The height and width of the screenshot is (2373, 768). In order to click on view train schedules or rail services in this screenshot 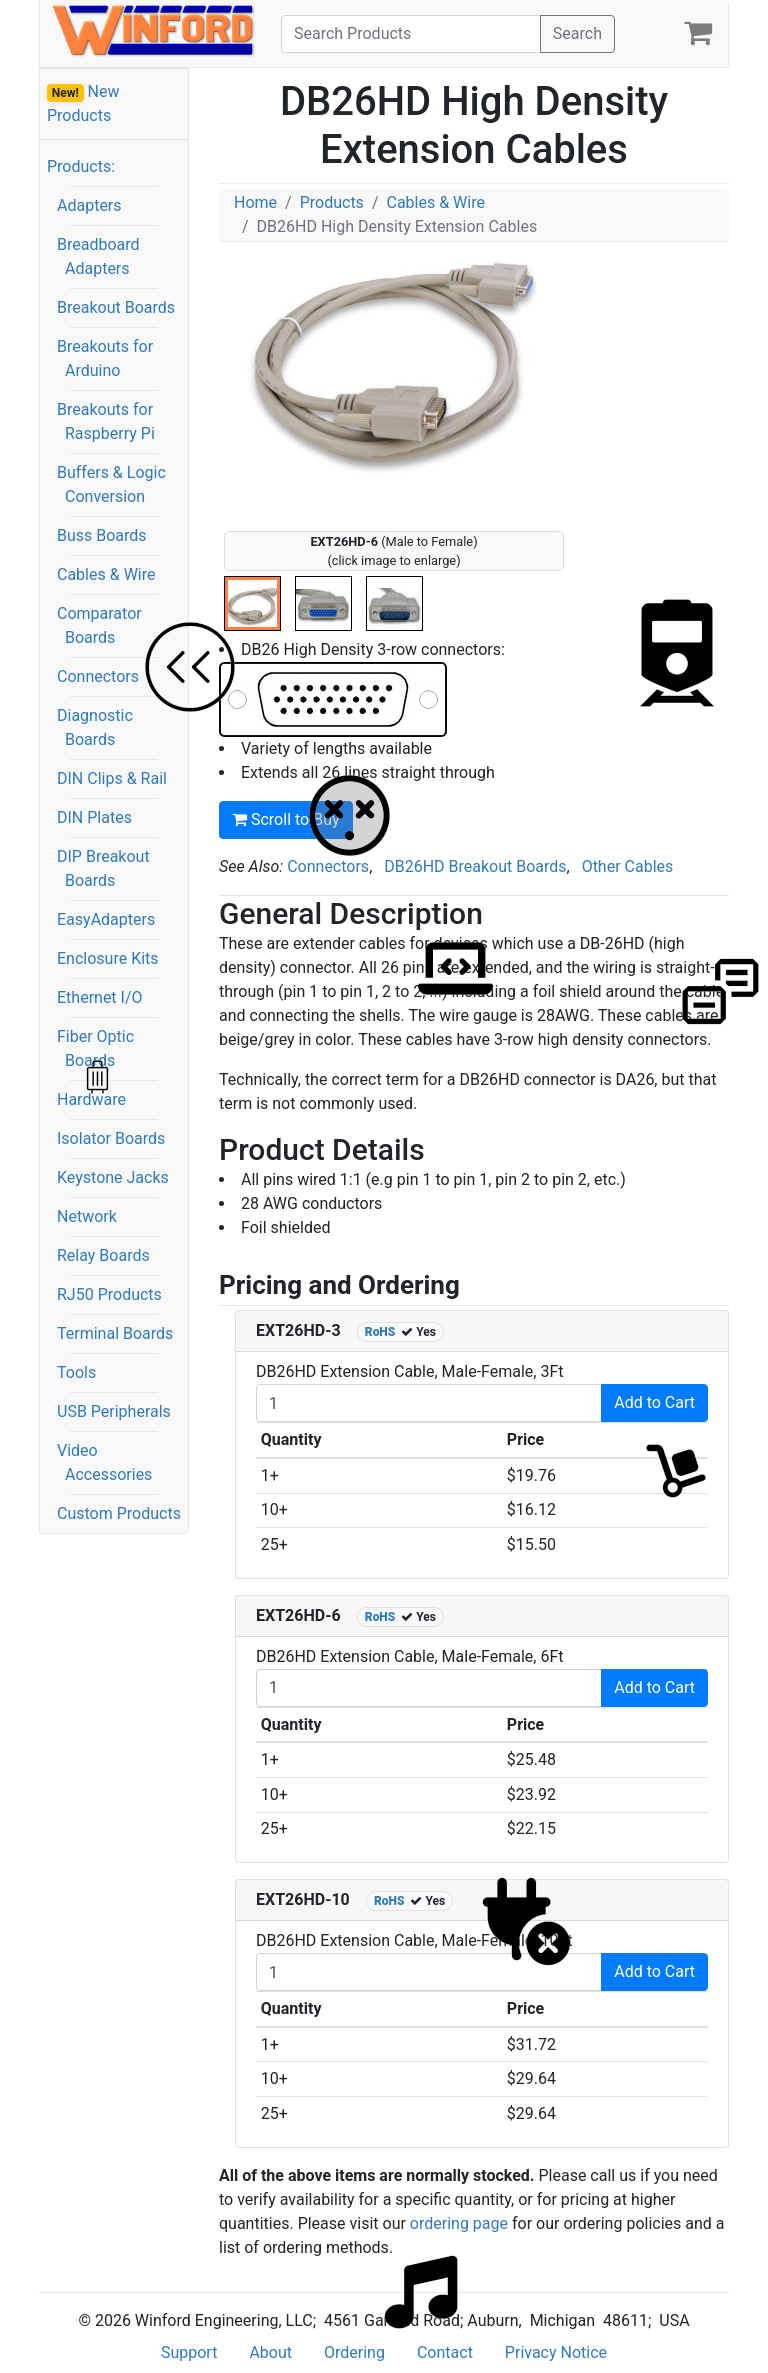, I will do `click(677, 653)`.